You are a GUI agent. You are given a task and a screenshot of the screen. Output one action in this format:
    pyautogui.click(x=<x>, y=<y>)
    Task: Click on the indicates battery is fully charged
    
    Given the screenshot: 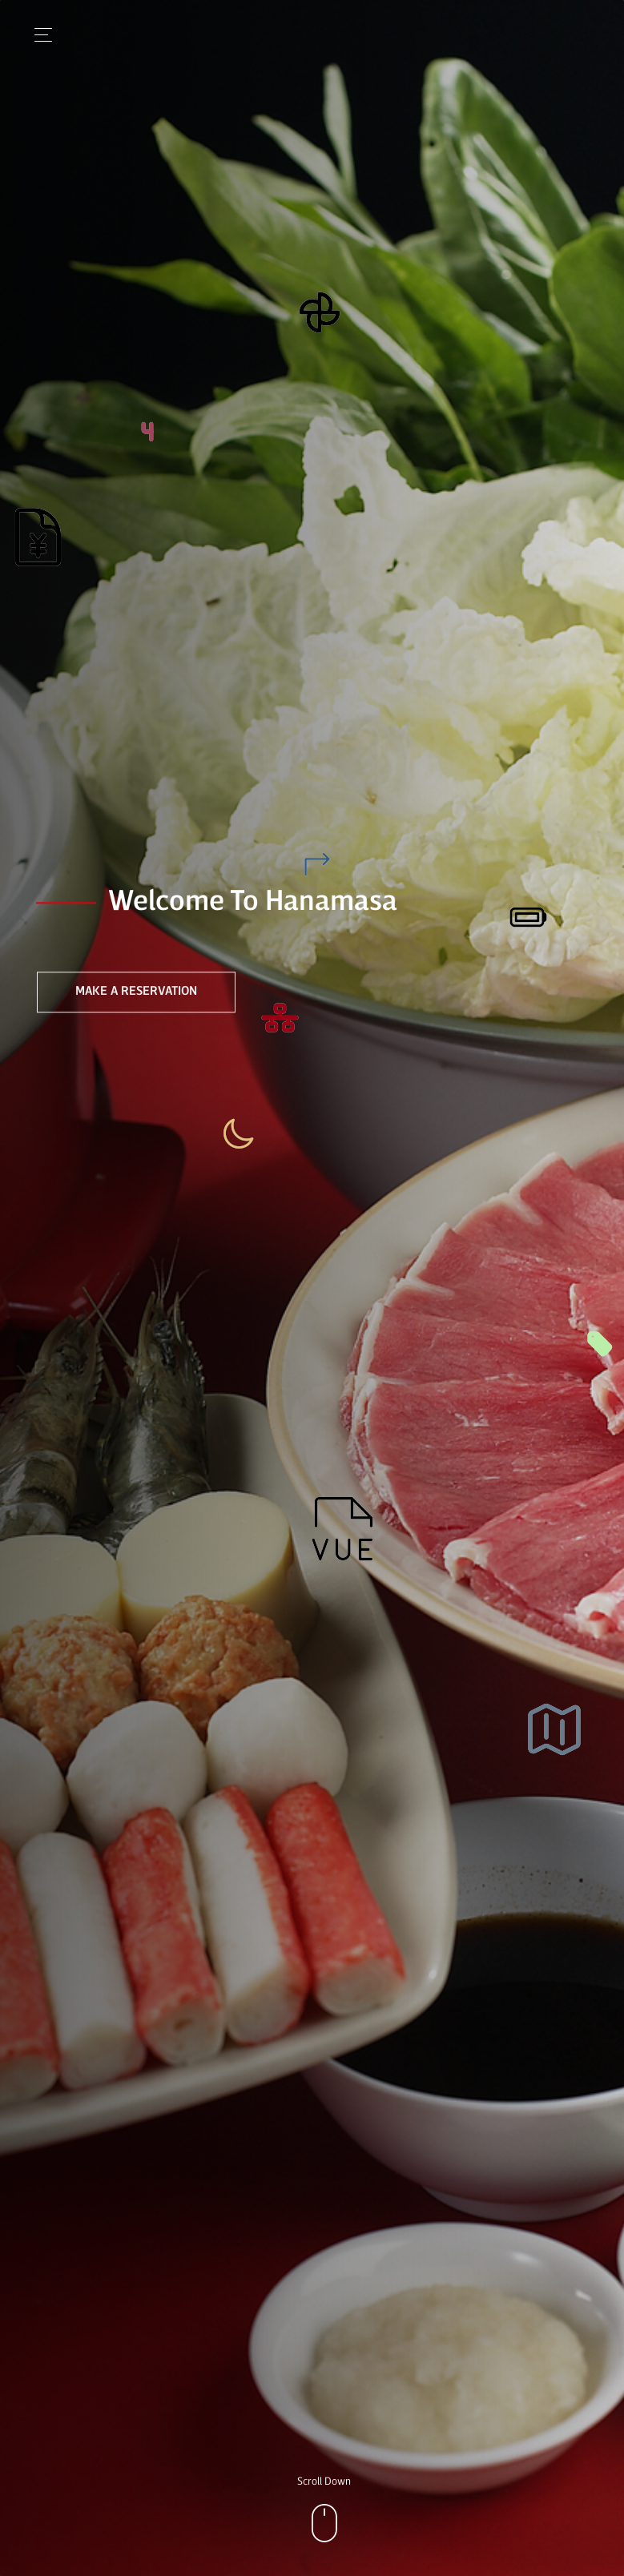 What is the action you would take?
    pyautogui.click(x=528, y=916)
    